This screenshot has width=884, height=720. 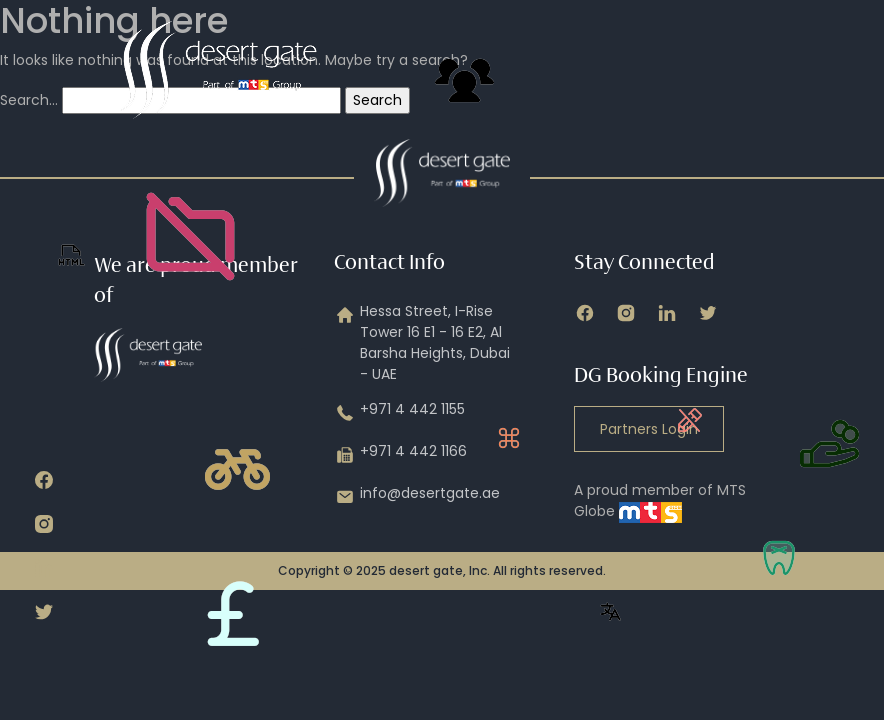 I want to click on access bike rental or cycling options, so click(x=237, y=468).